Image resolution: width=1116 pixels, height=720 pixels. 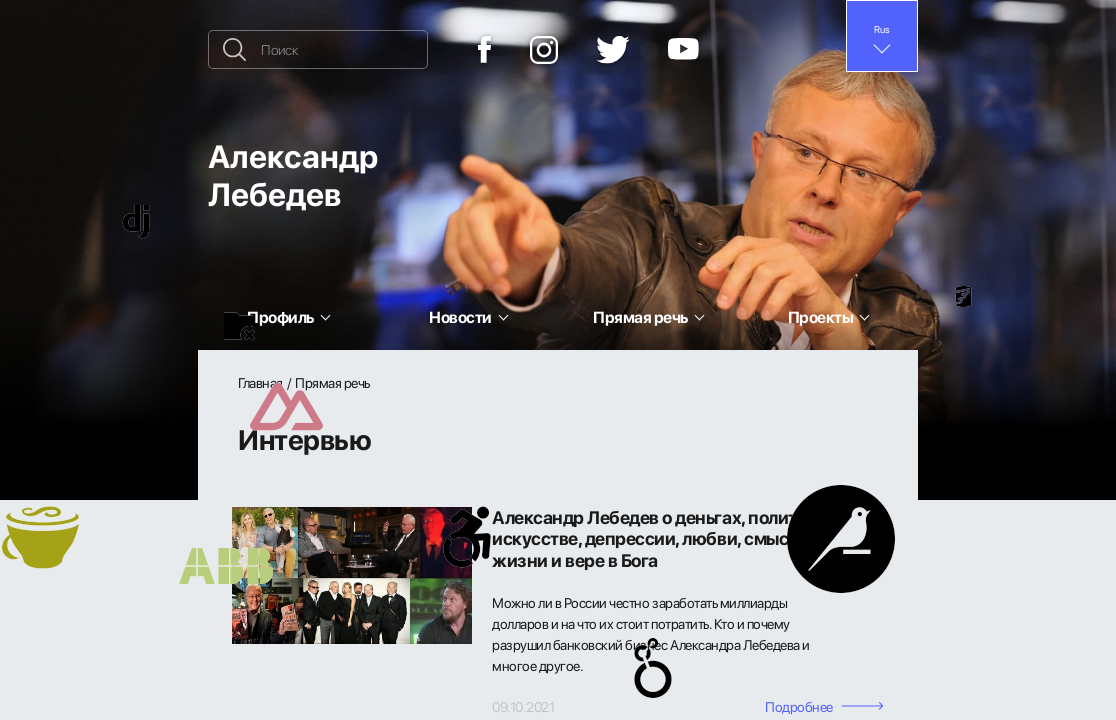 What do you see at coordinates (286, 406) in the screenshot?
I see `nuxt.js framework logo` at bounding box center [286, 406].